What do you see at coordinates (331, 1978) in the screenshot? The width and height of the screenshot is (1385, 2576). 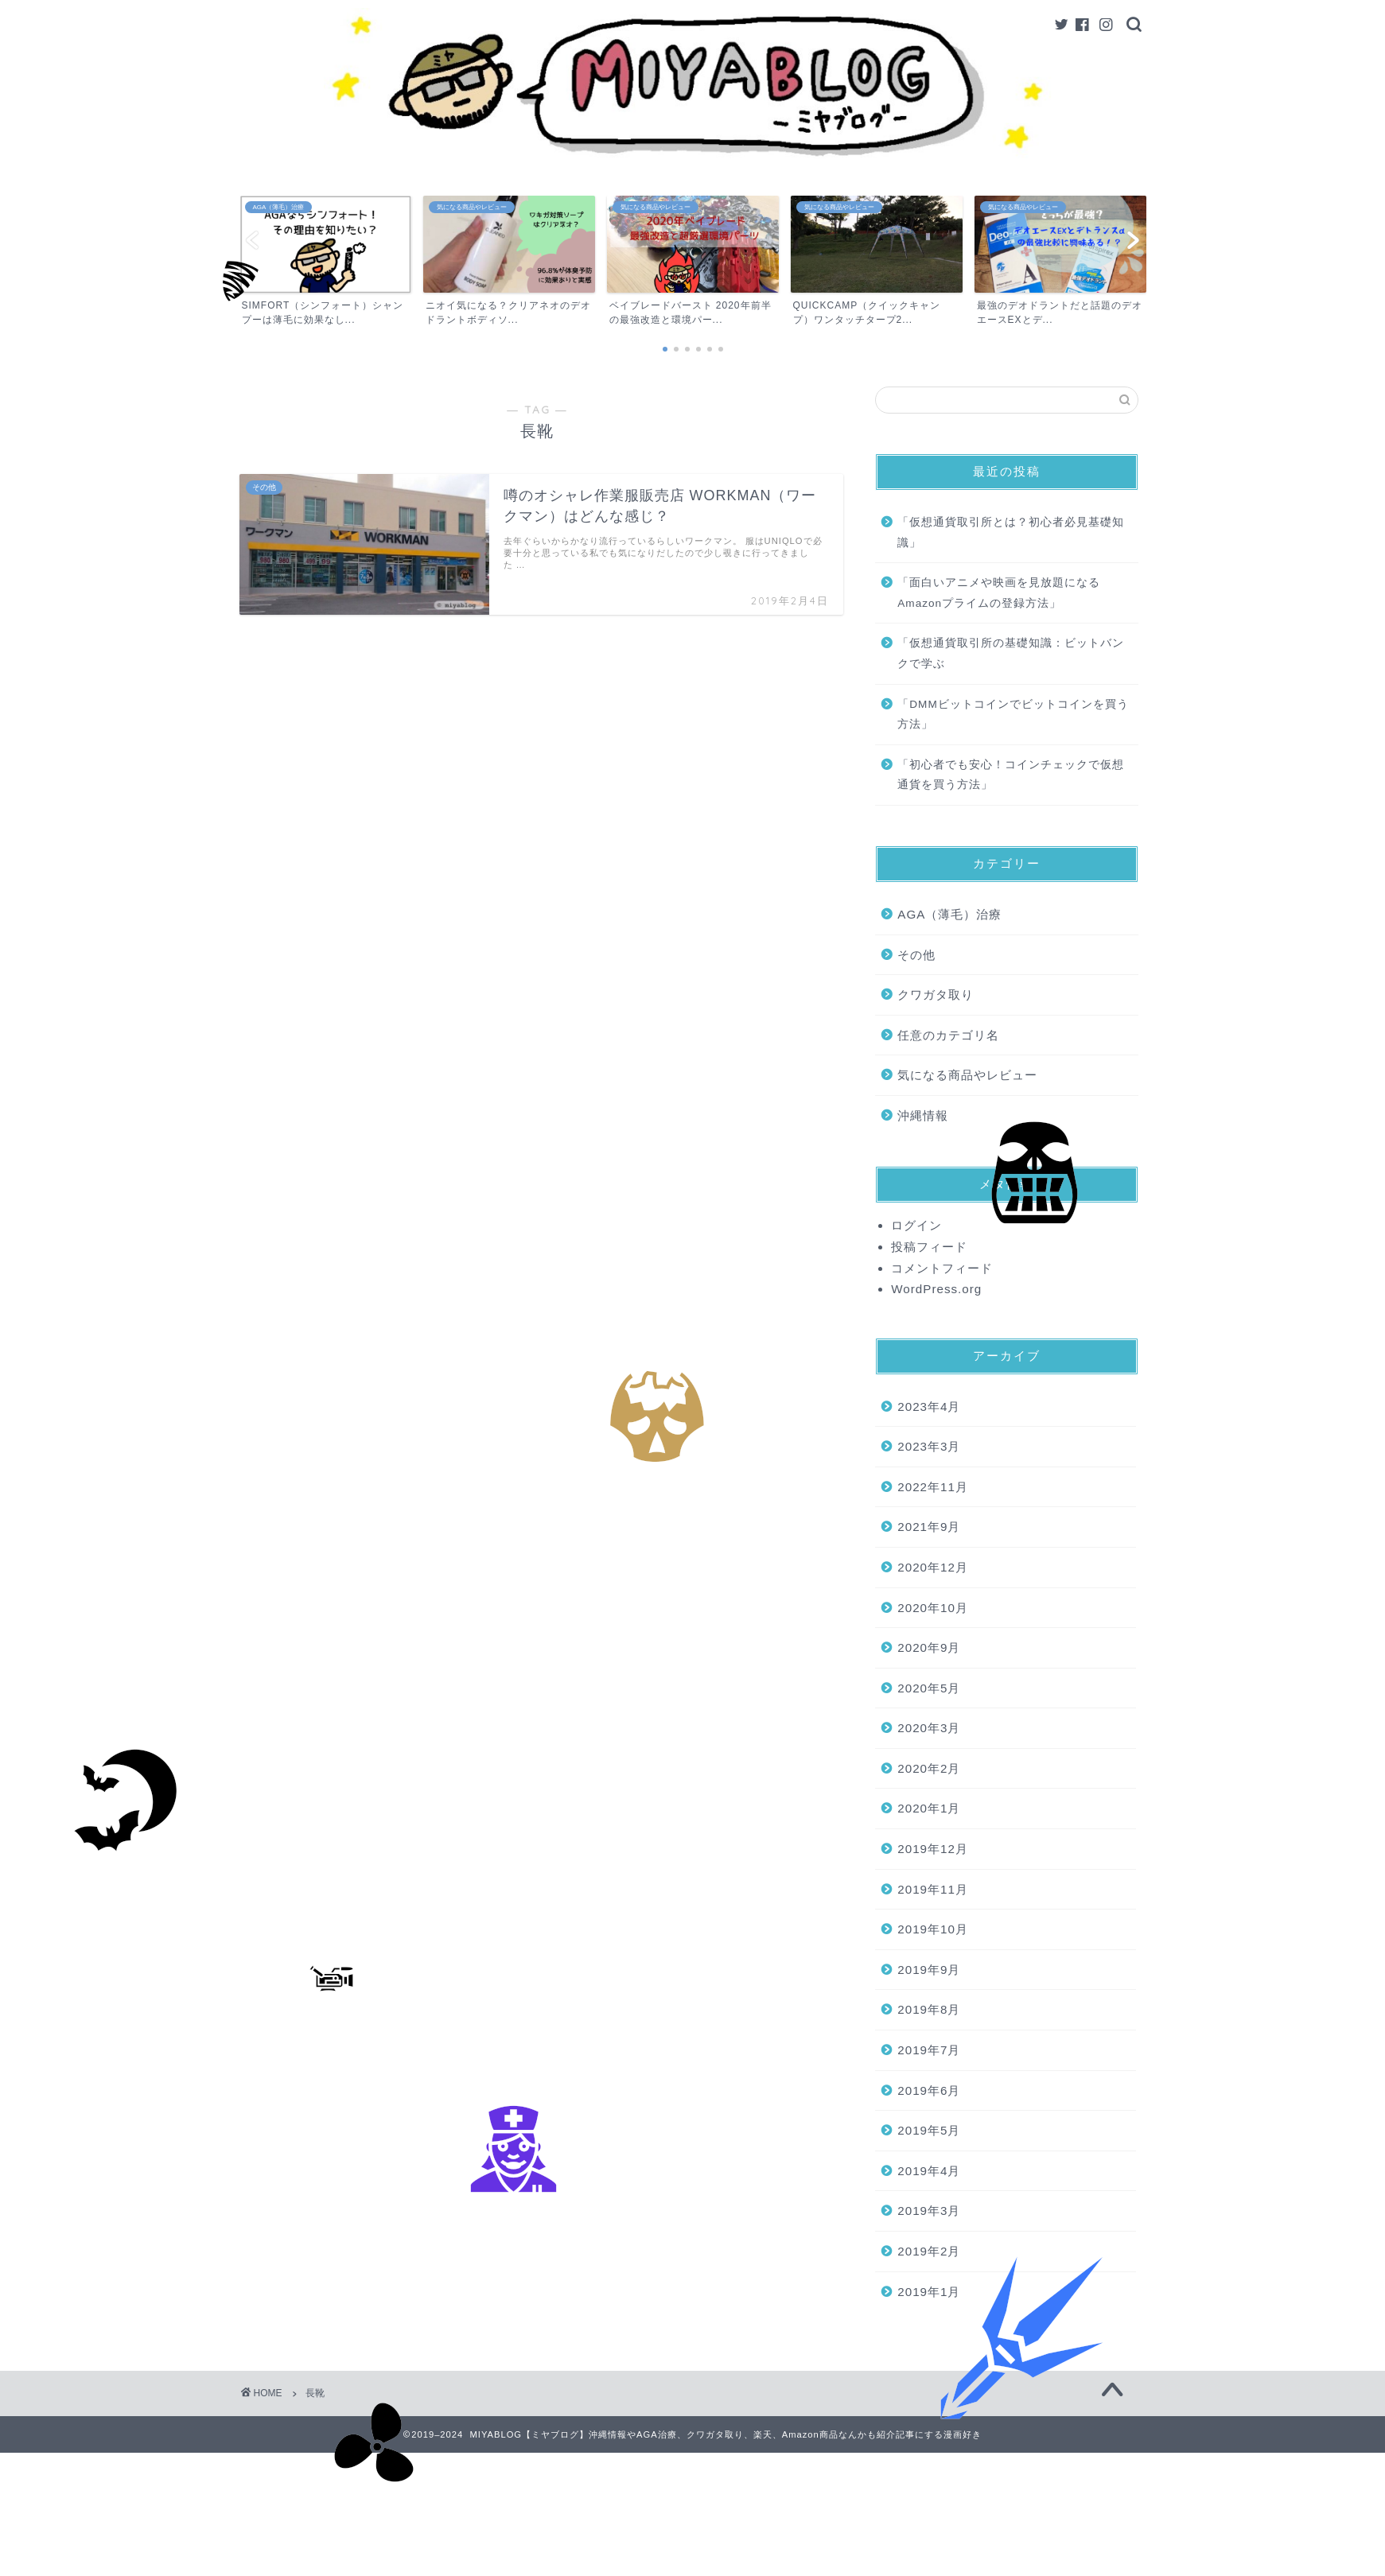 I see `start recording video` at bounding box center [331, 1978].